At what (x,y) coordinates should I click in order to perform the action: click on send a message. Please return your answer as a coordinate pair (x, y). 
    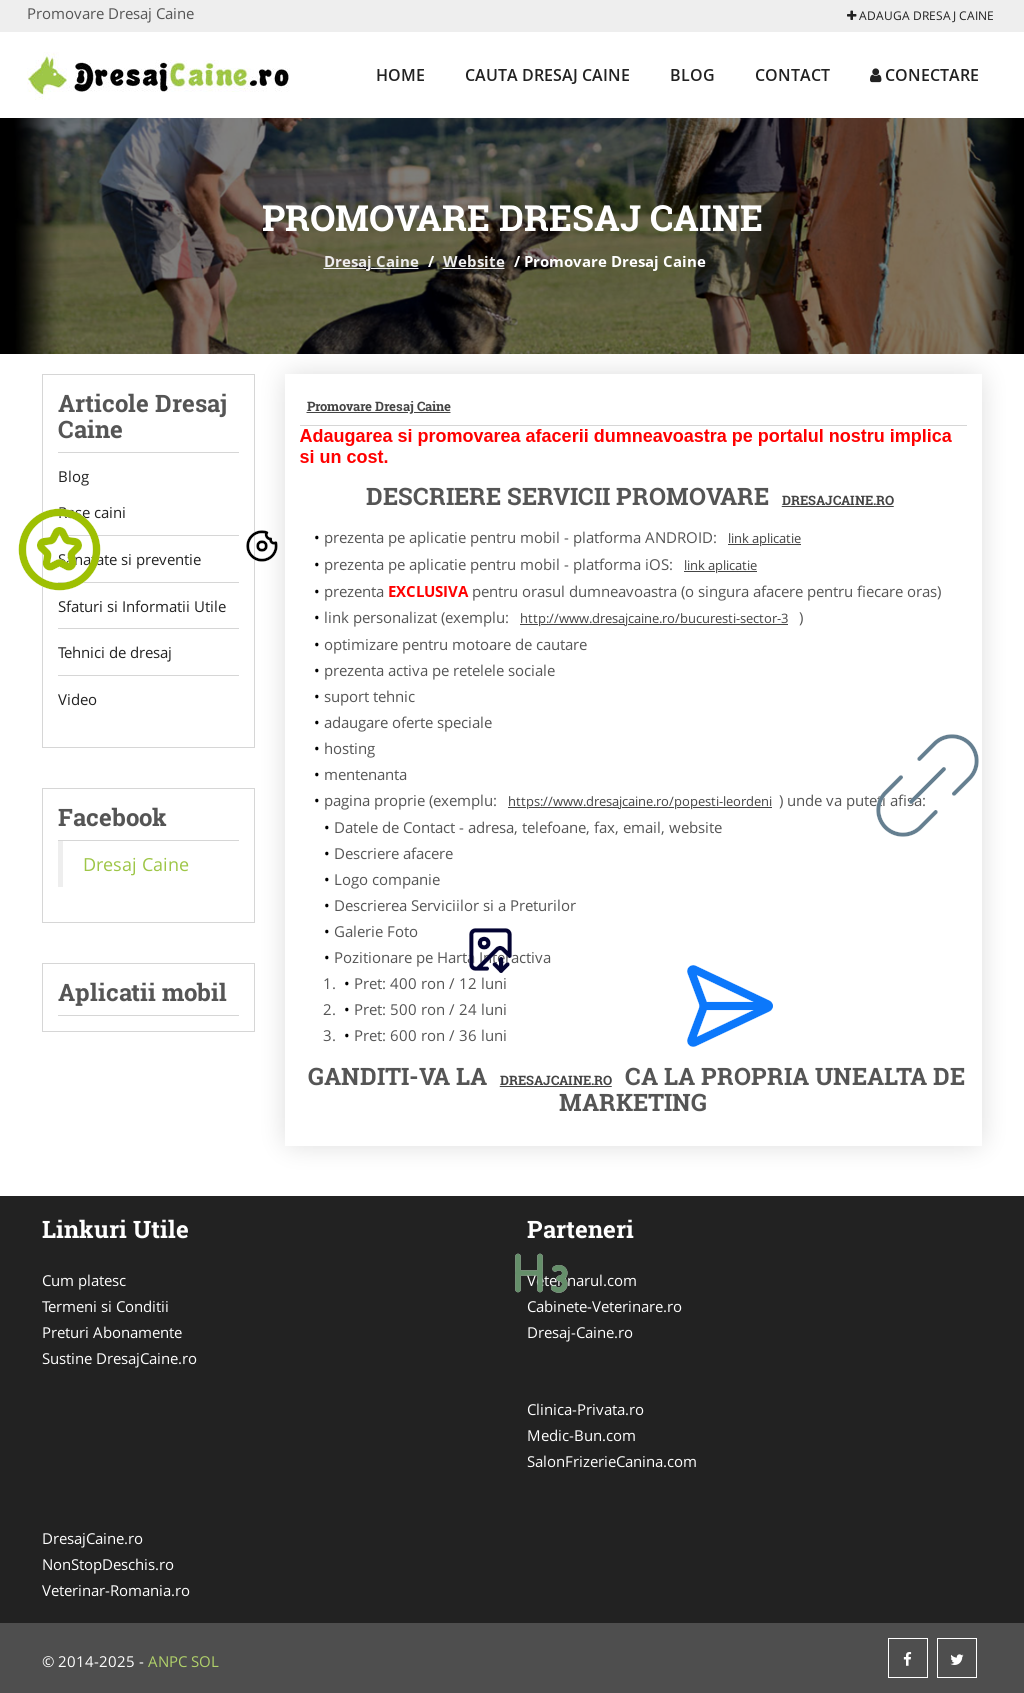
    Looking at the image, I should click on (728, 1006).